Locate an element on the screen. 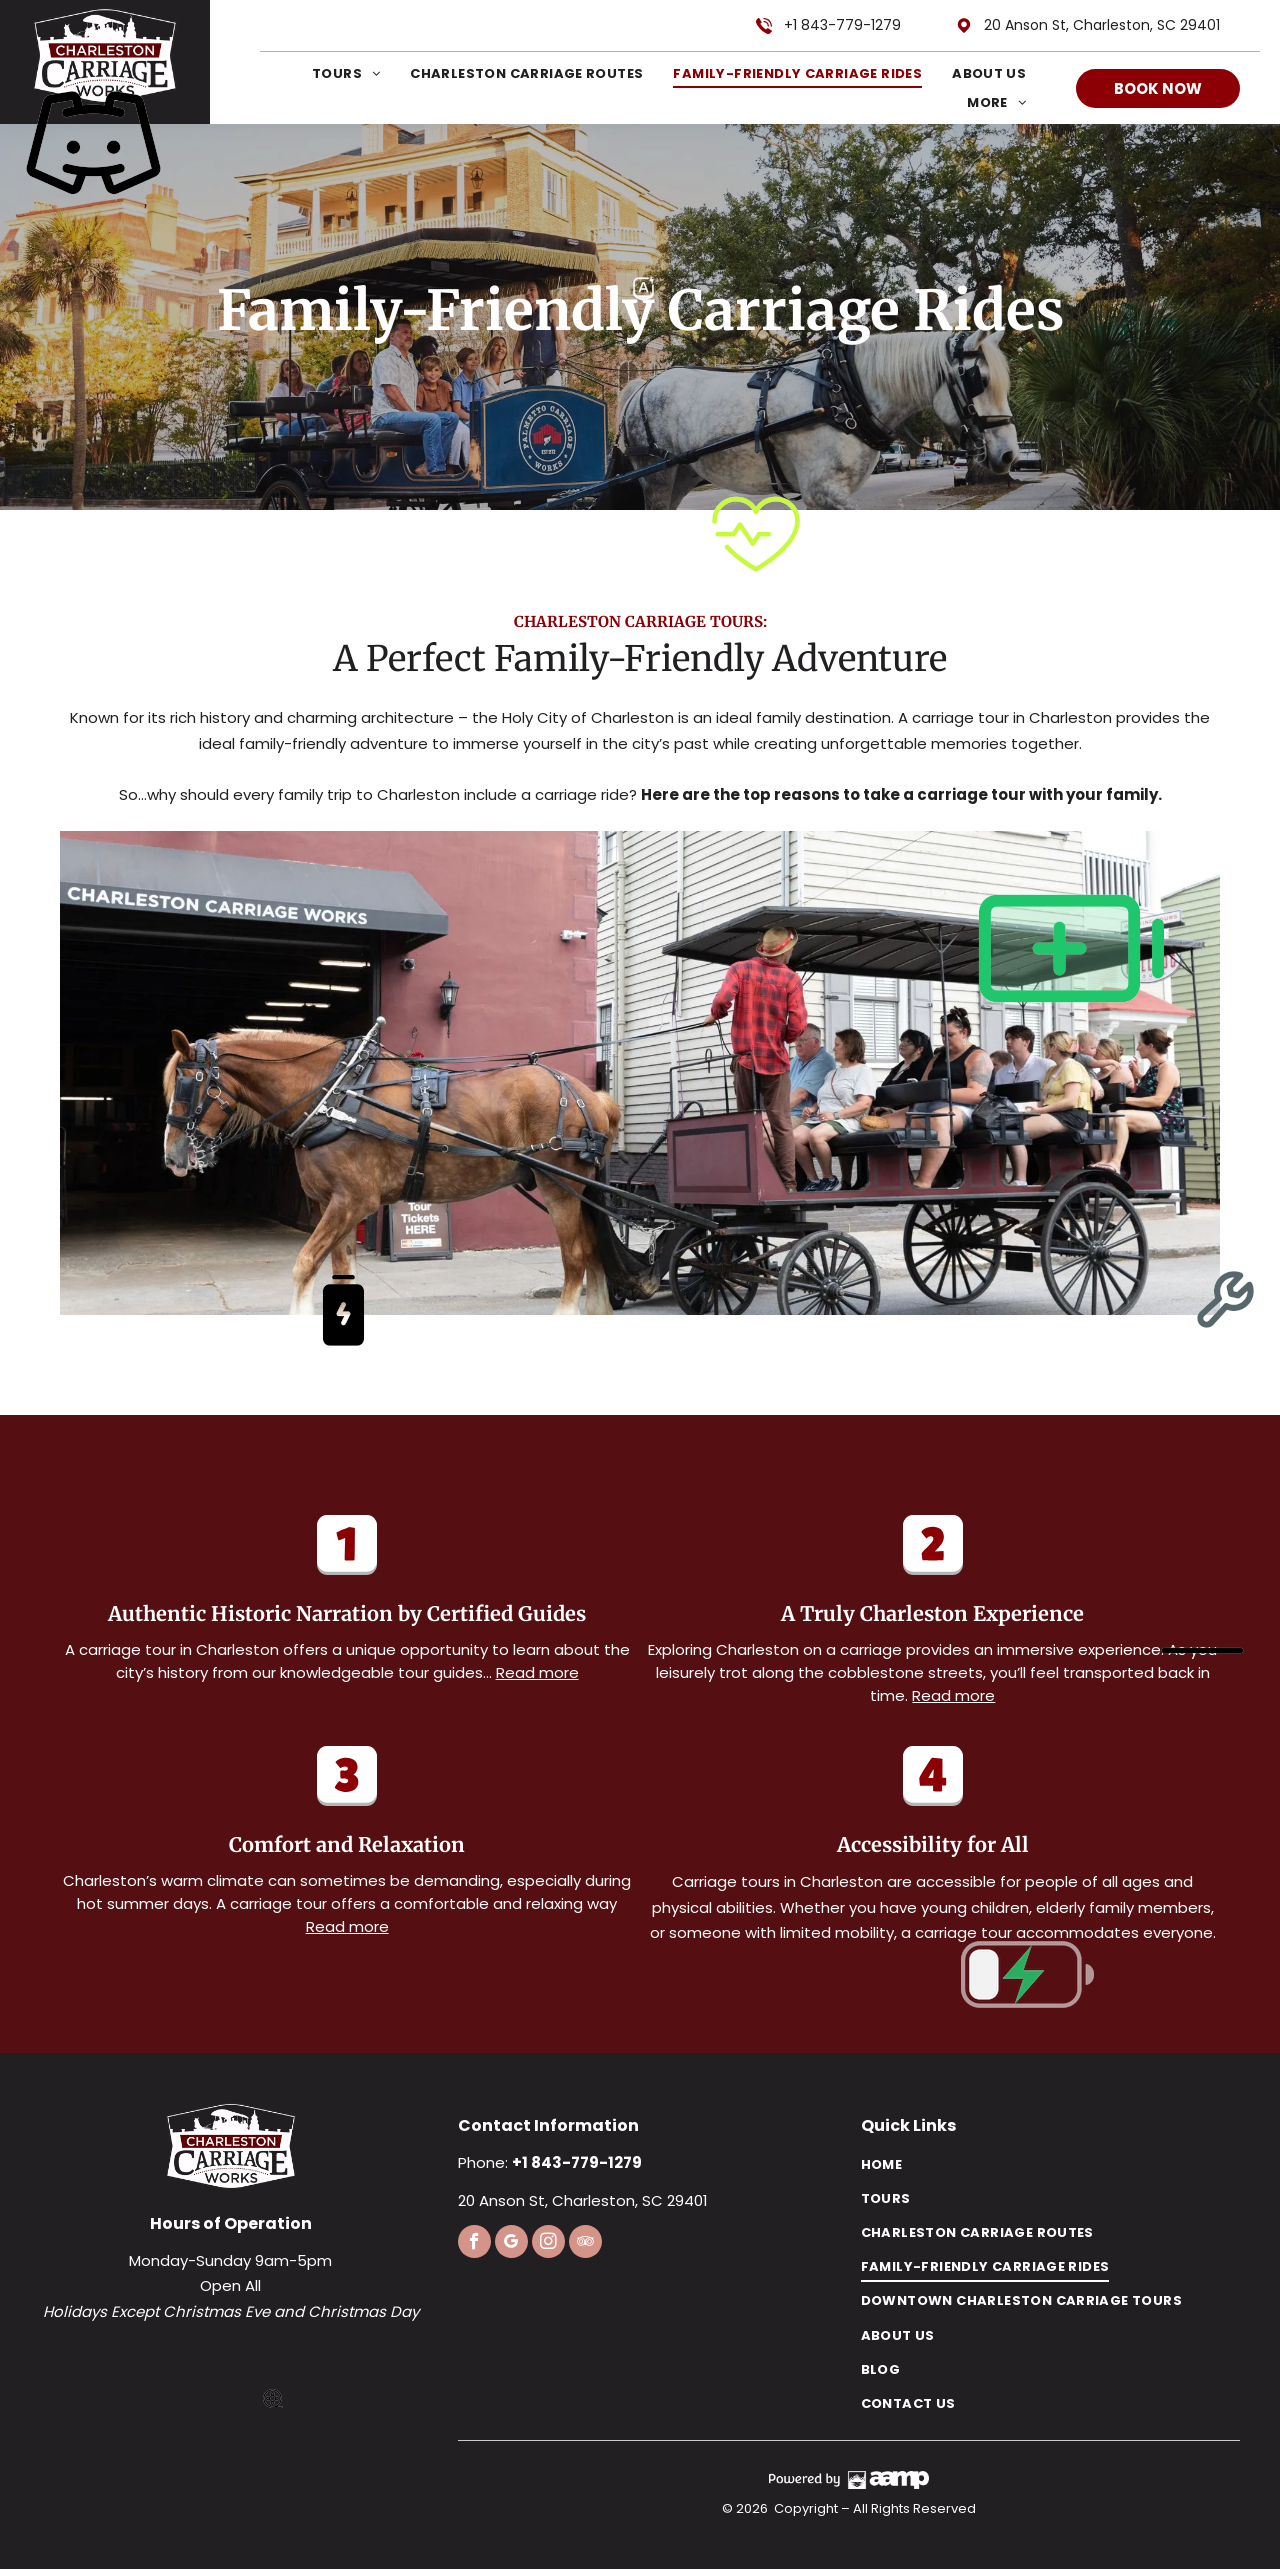 This screenshot has height=2569, width=1280. indicates battery is charging at 20% capacity is located at coordinates (1027, 1974).